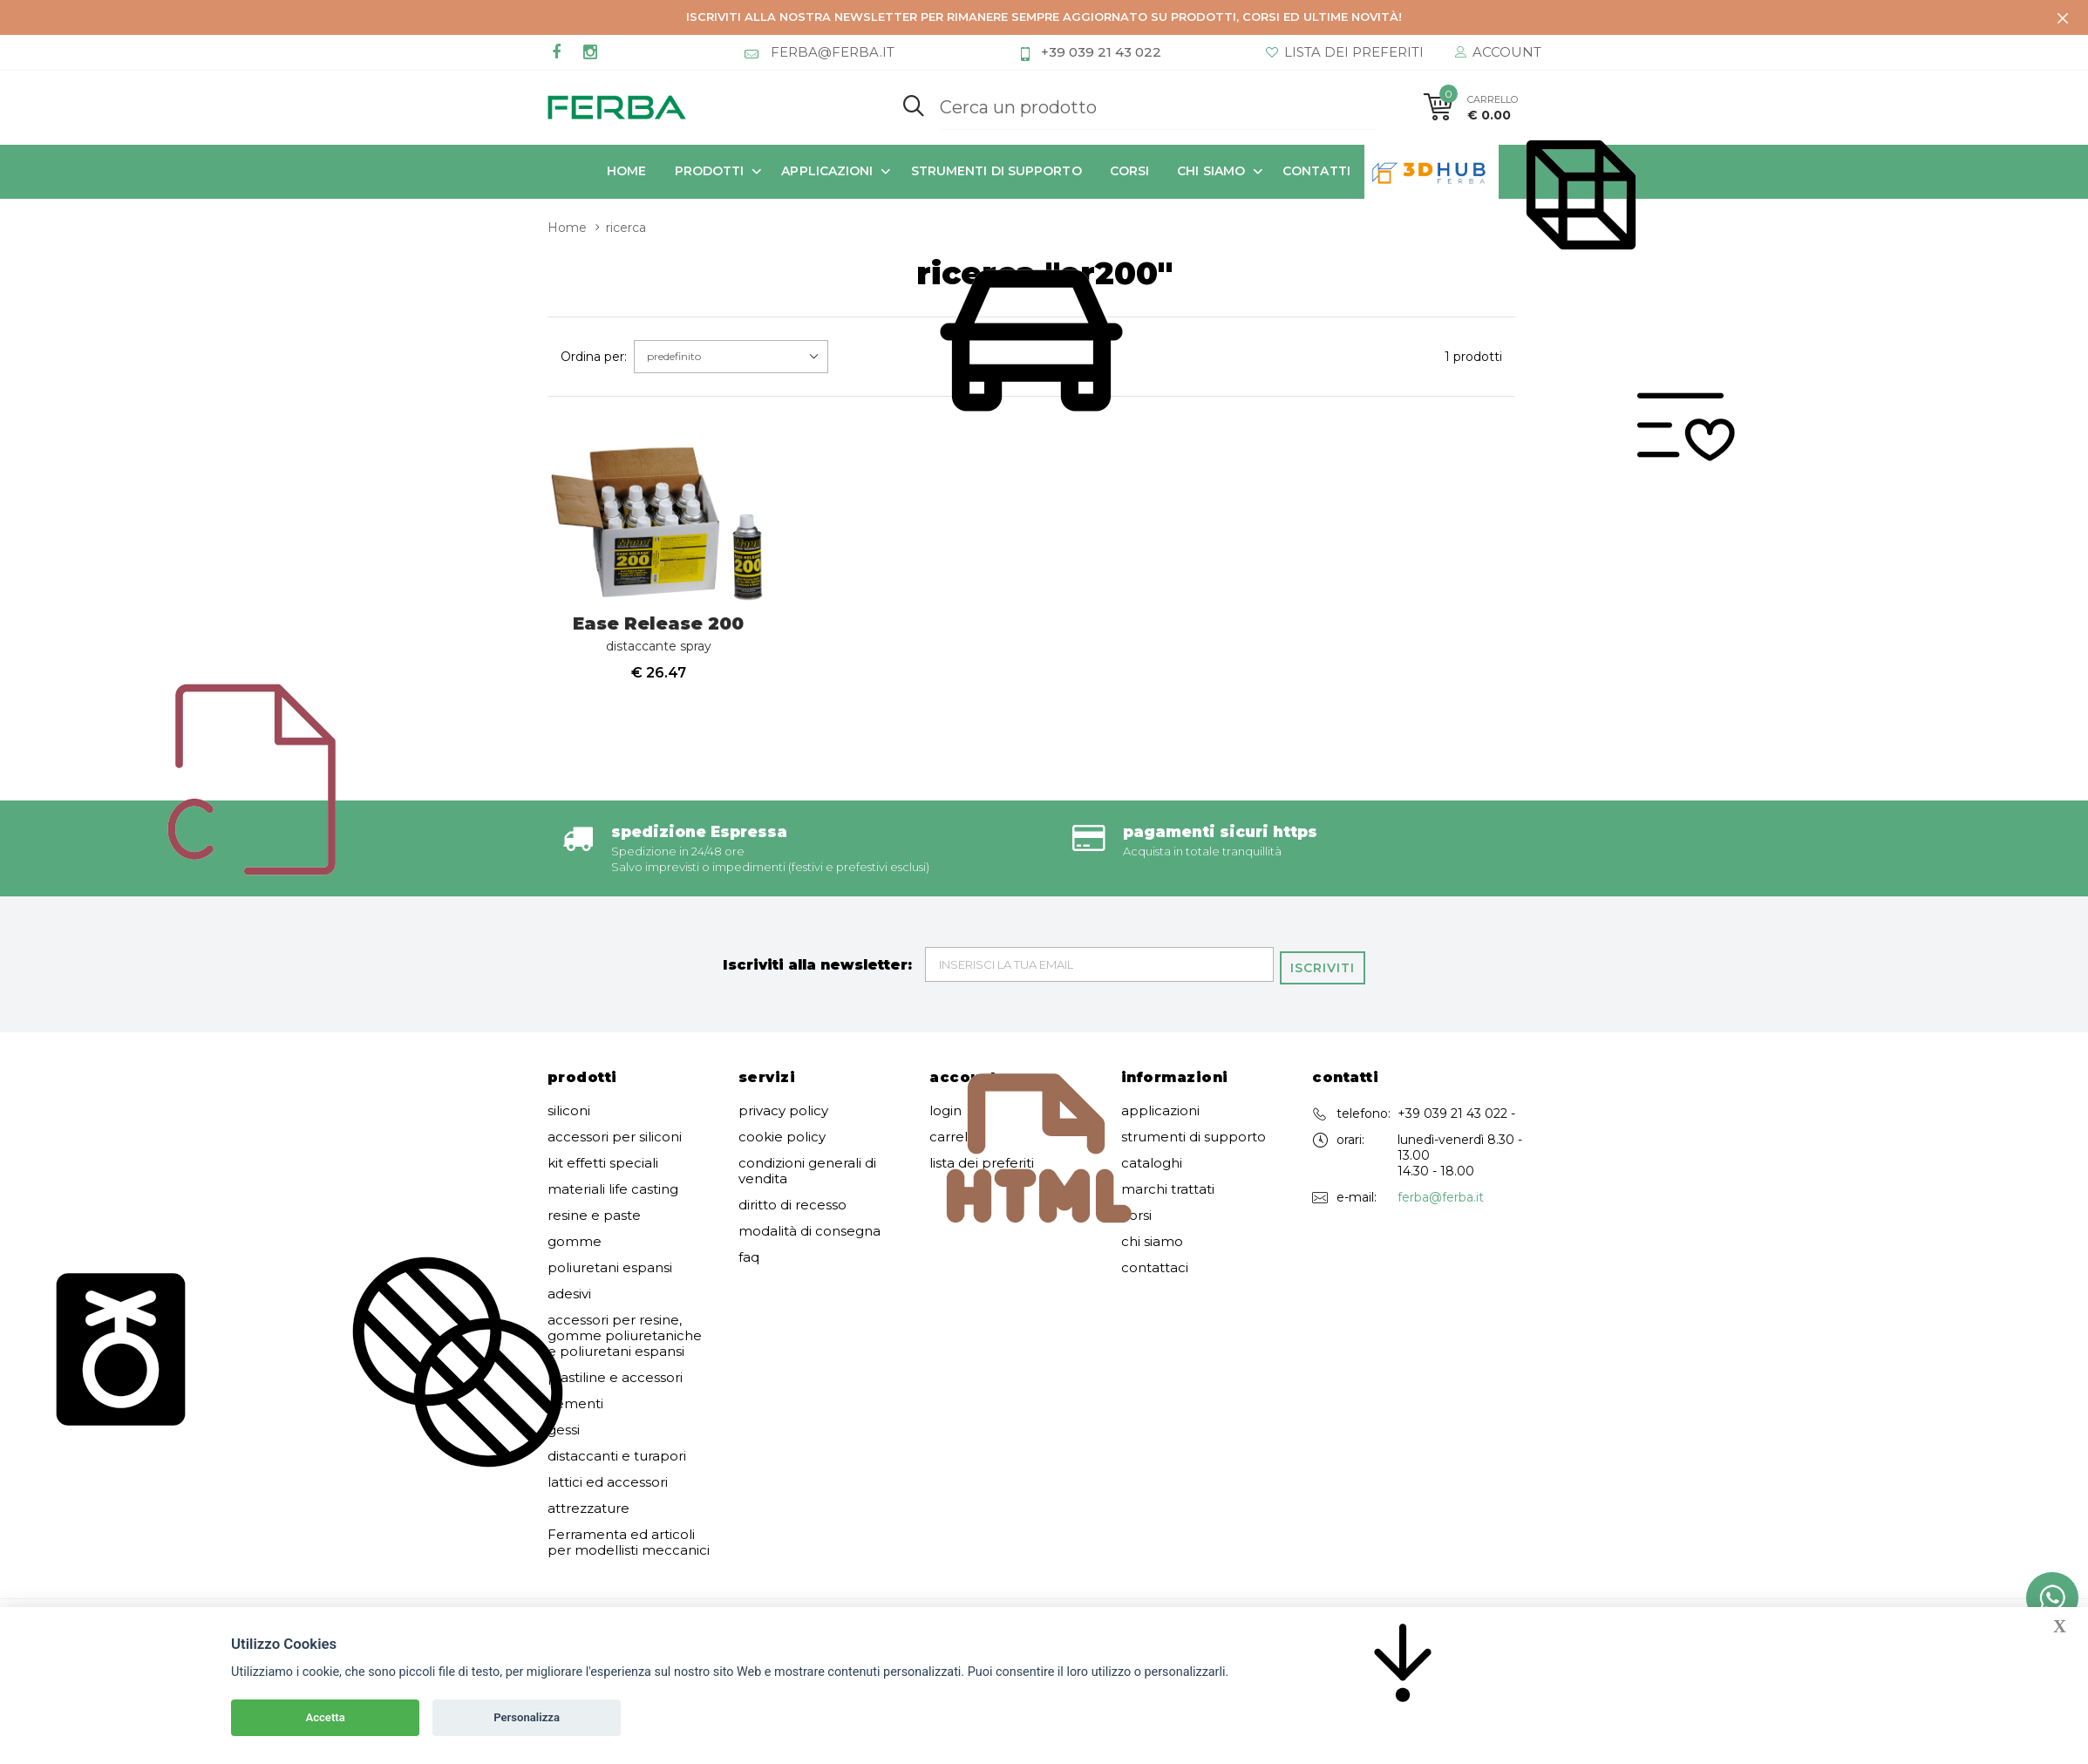 The width and height of the screenshot is (2088, 1764). Describe the element at coordinates (1403, 1663) in the screenshot. I see `download to a specific location` at that location.